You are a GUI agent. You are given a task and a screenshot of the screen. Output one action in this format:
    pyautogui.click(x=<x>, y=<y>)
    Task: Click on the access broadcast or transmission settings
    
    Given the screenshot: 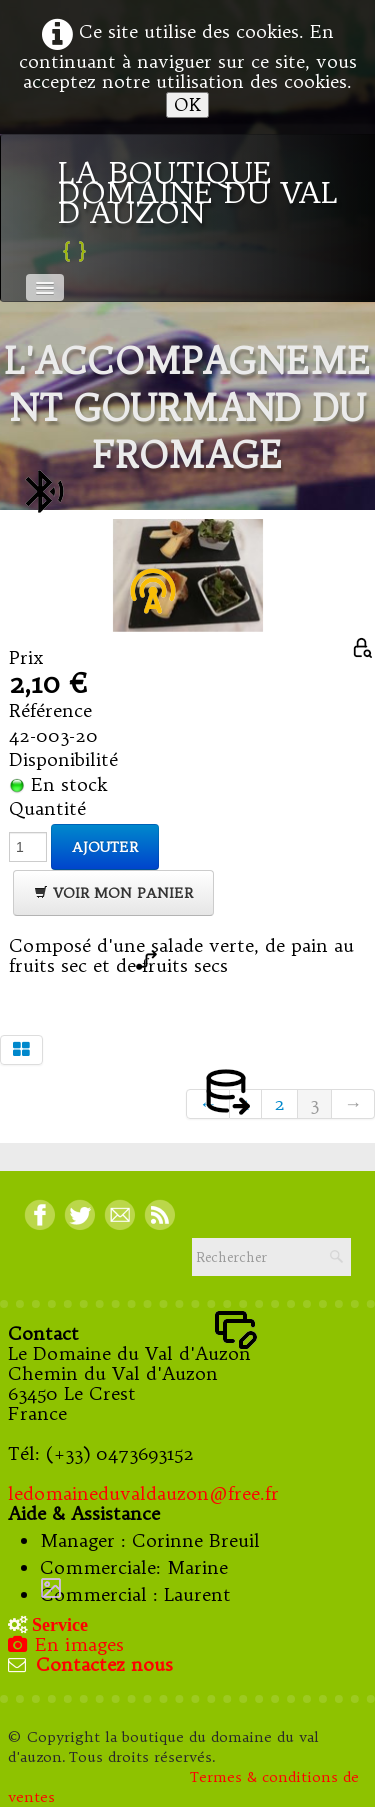 What is the action you would take?
    pyautogui.click(x=153, y=591)
    